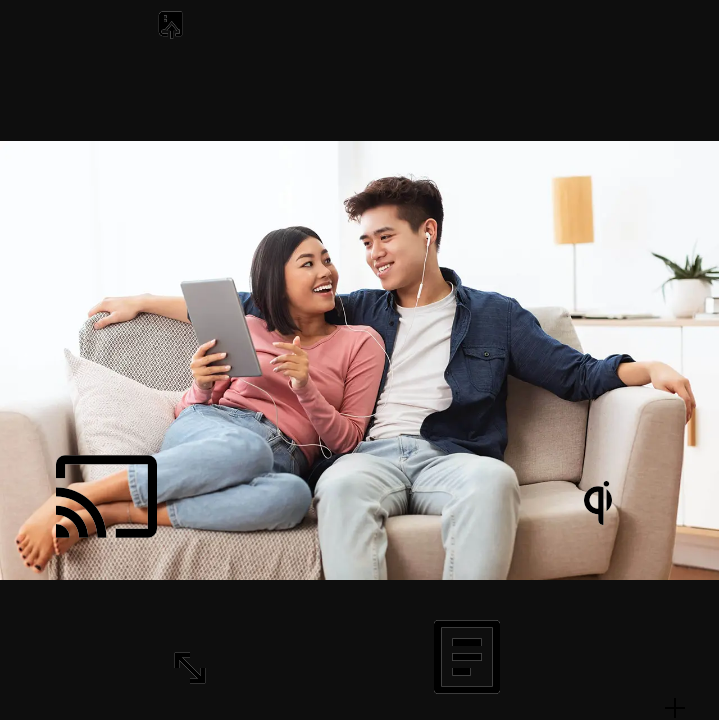  I want to click on cast media to a nearby device, so click(106, 496).